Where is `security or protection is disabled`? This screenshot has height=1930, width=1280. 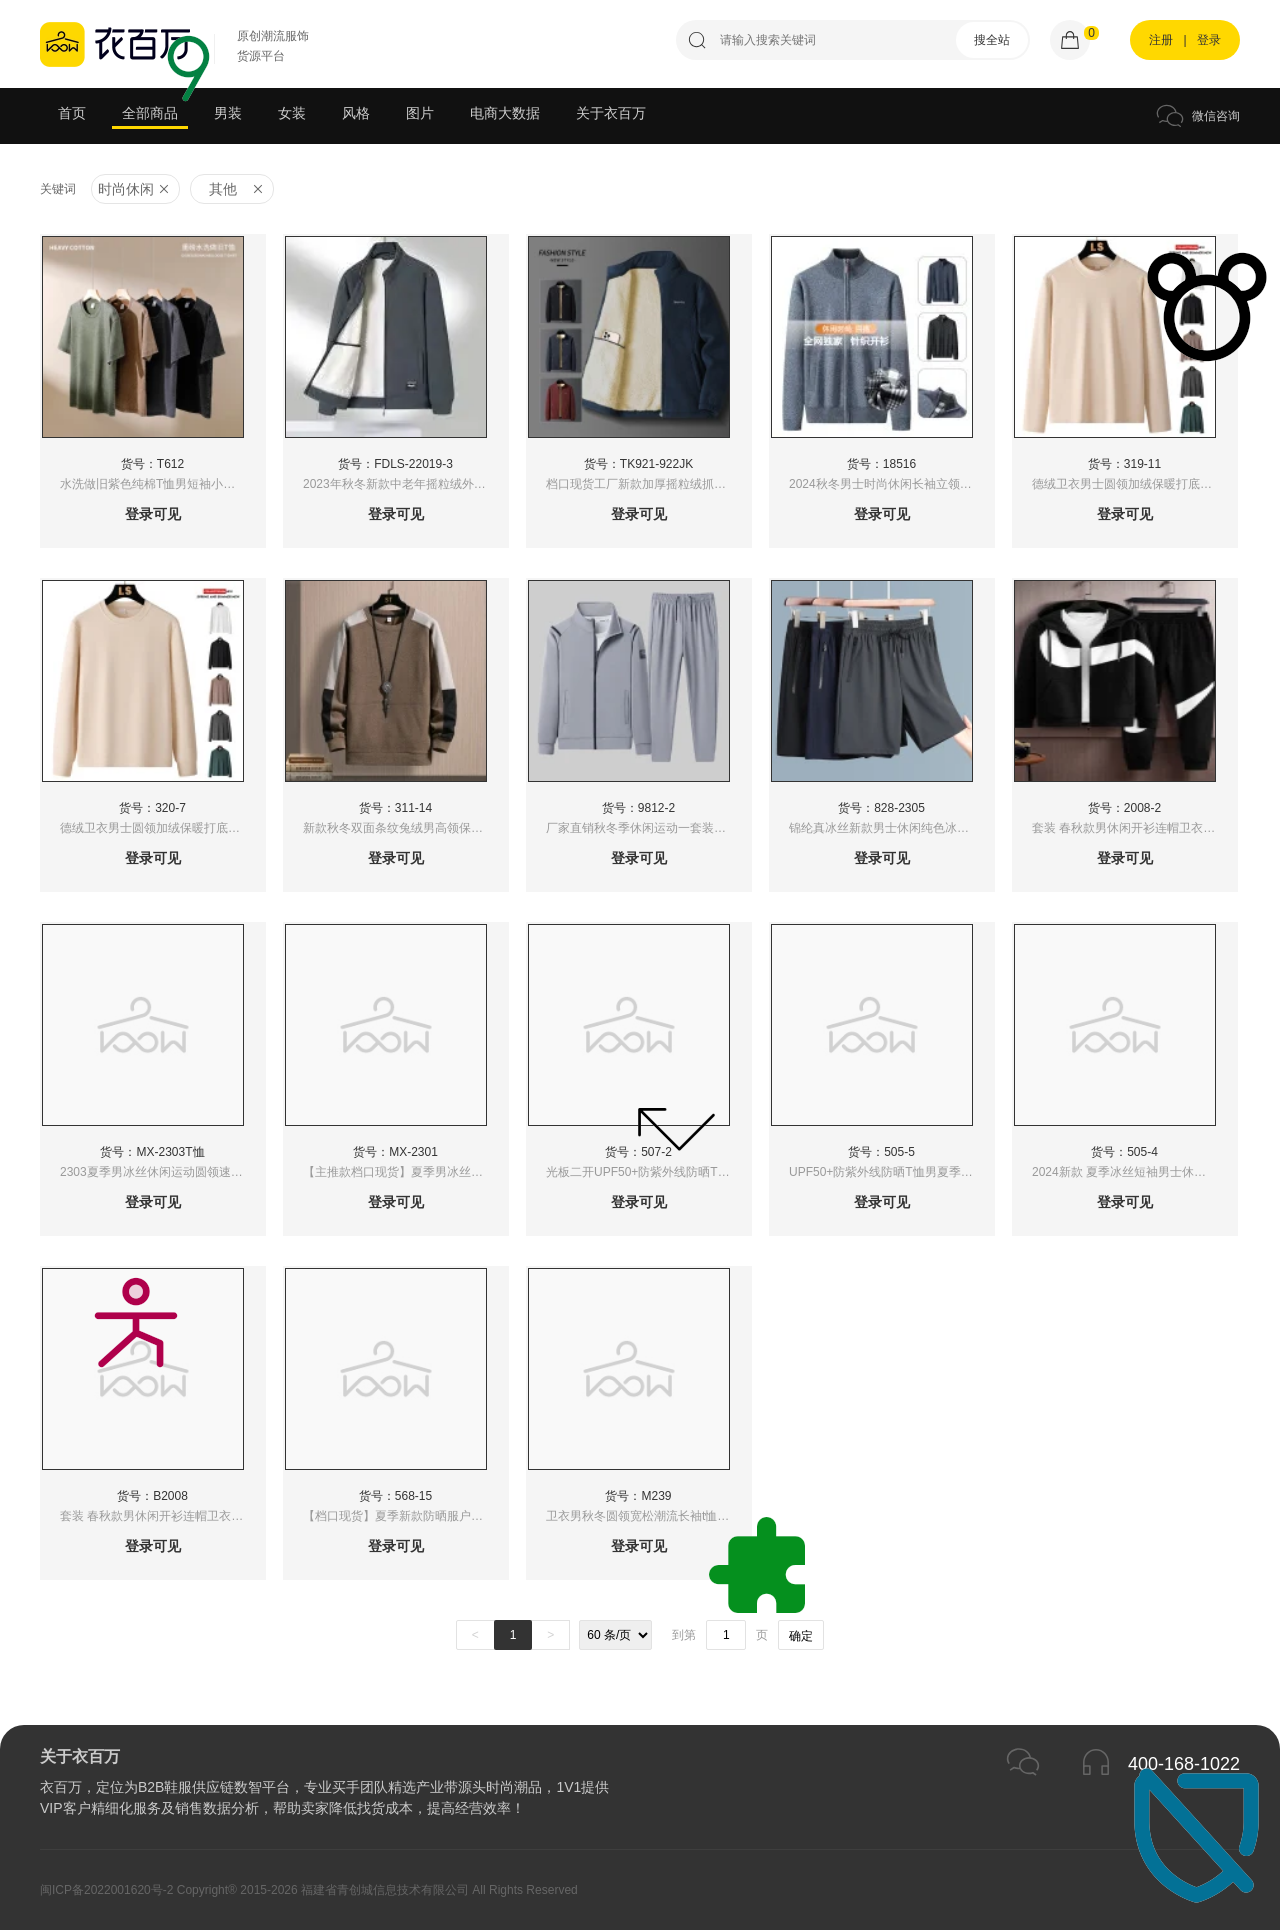
security or protection is disabled is located at coordinates (1196, 1830).